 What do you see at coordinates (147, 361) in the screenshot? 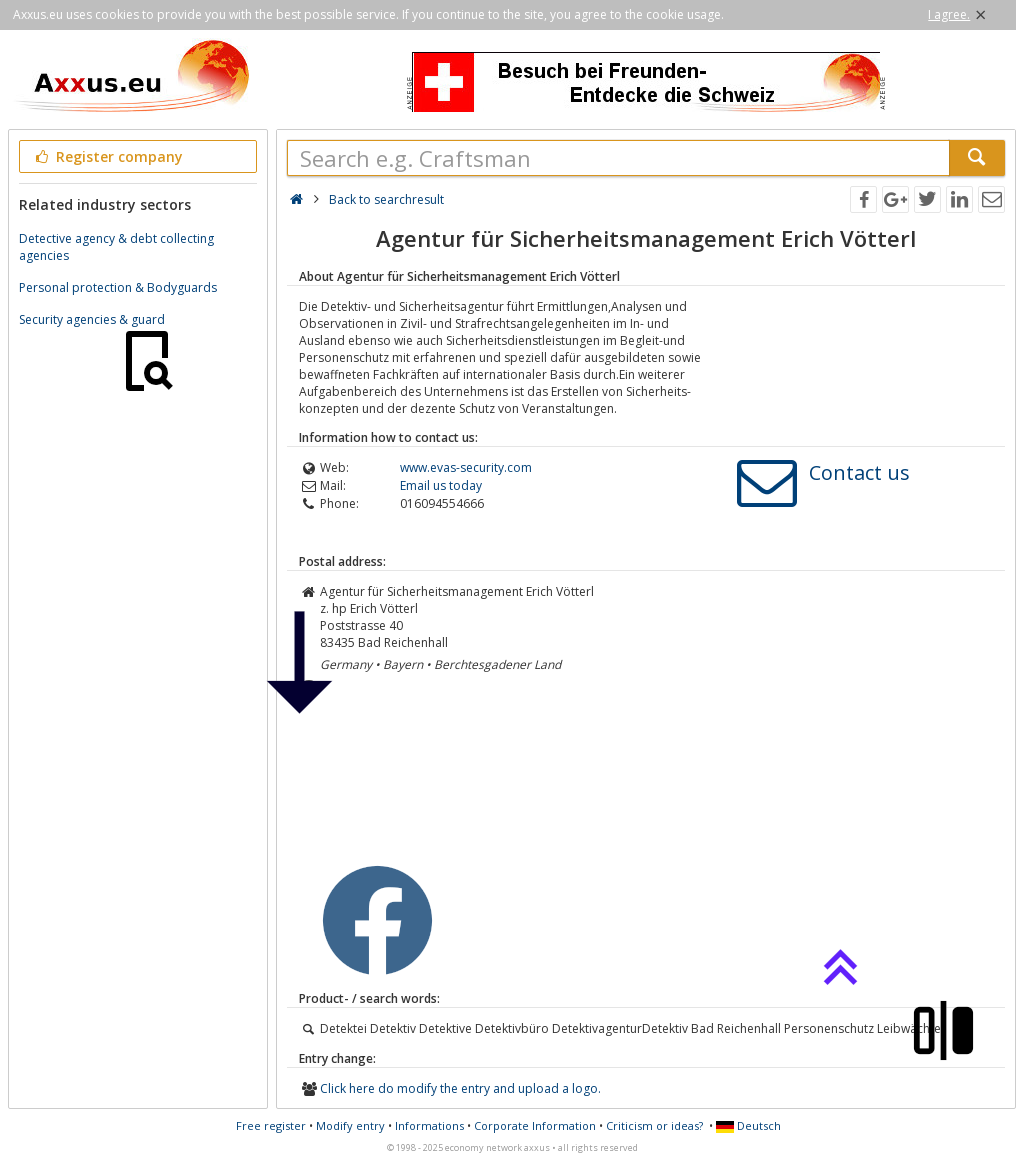
I see `find my phone feature` at bounding box center [147, 361].